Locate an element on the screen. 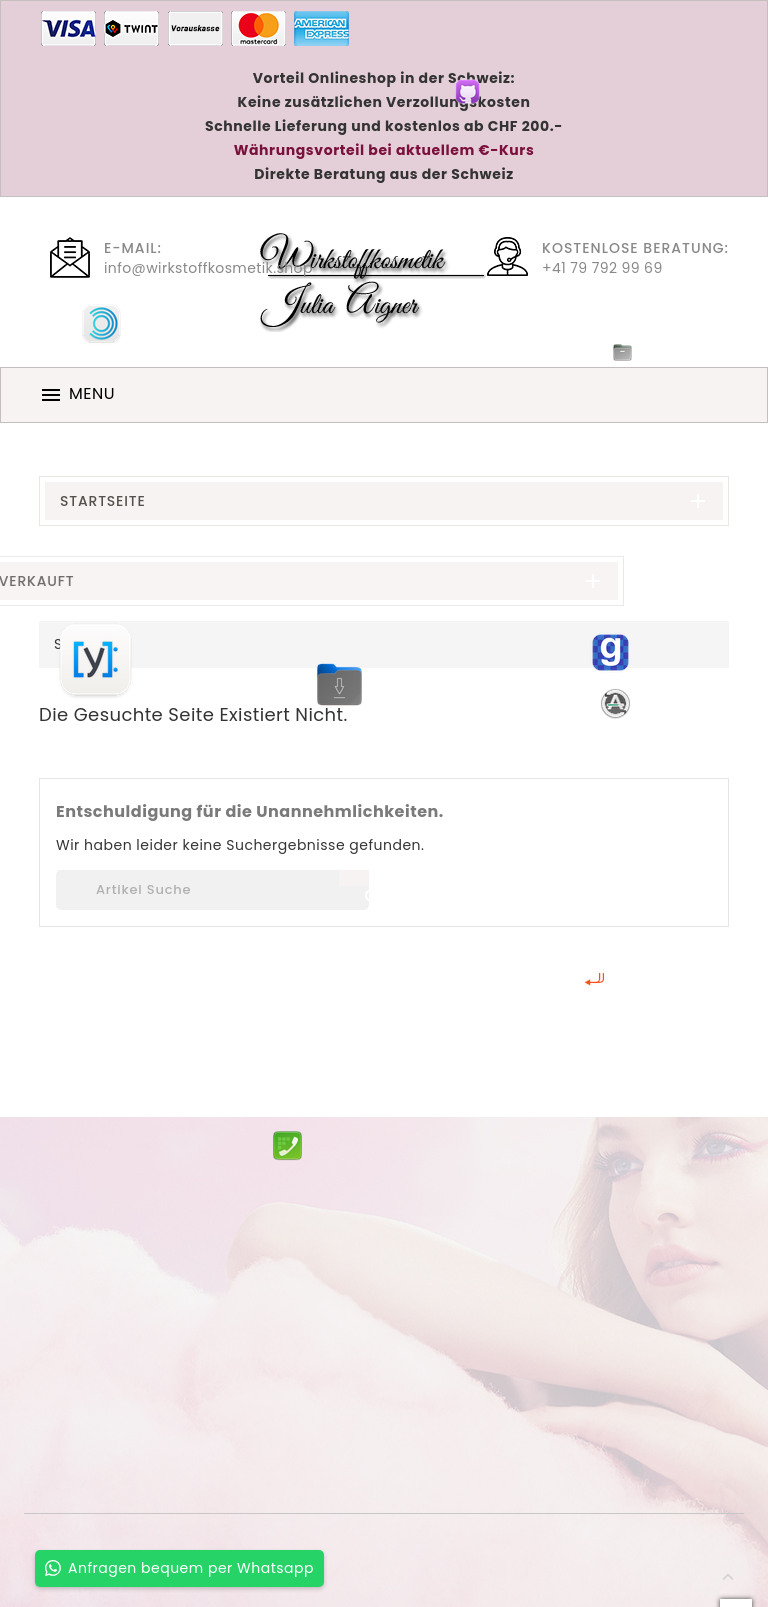 The image size is (768, 1607). open the phone or calls app is located at coordinates (287, 1145).